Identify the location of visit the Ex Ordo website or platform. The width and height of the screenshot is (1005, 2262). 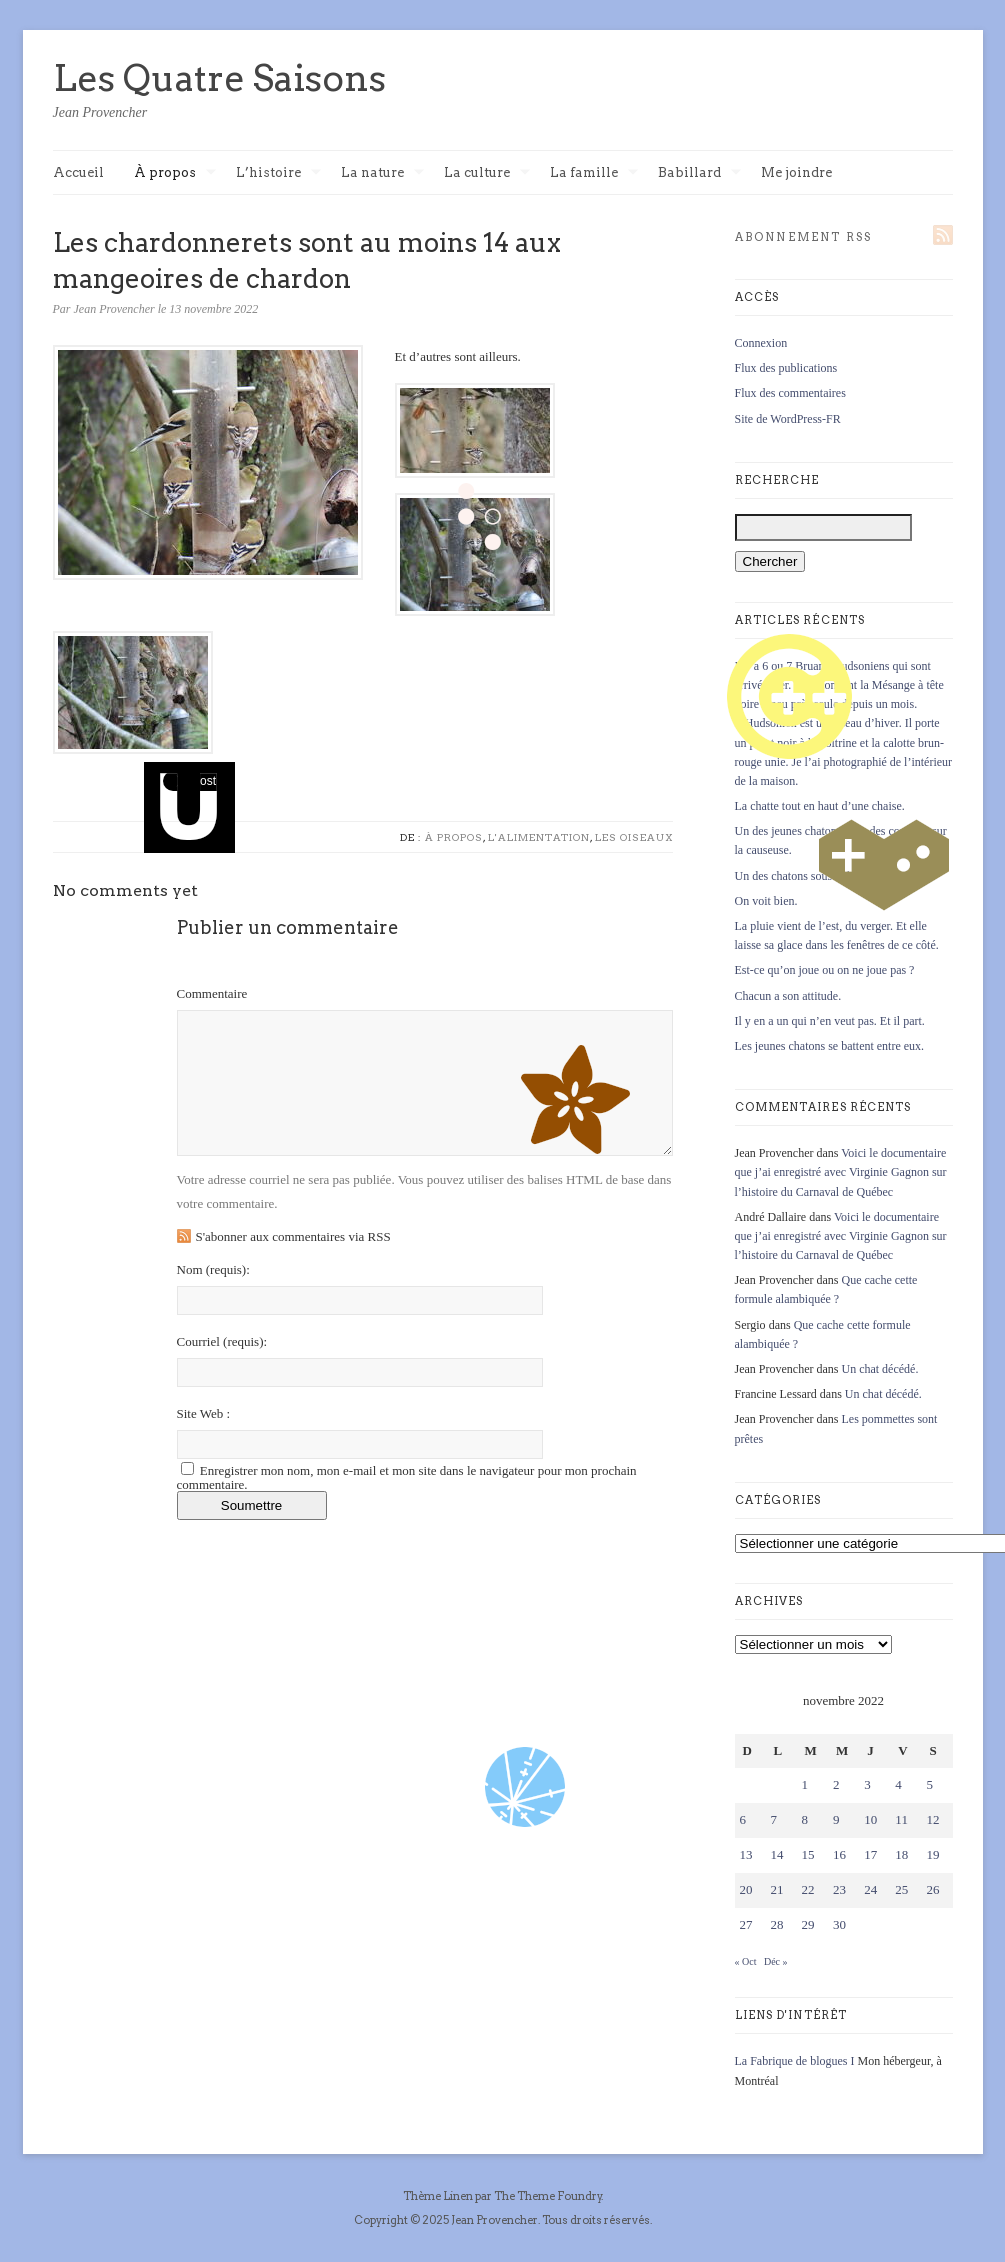
(525, 1787).